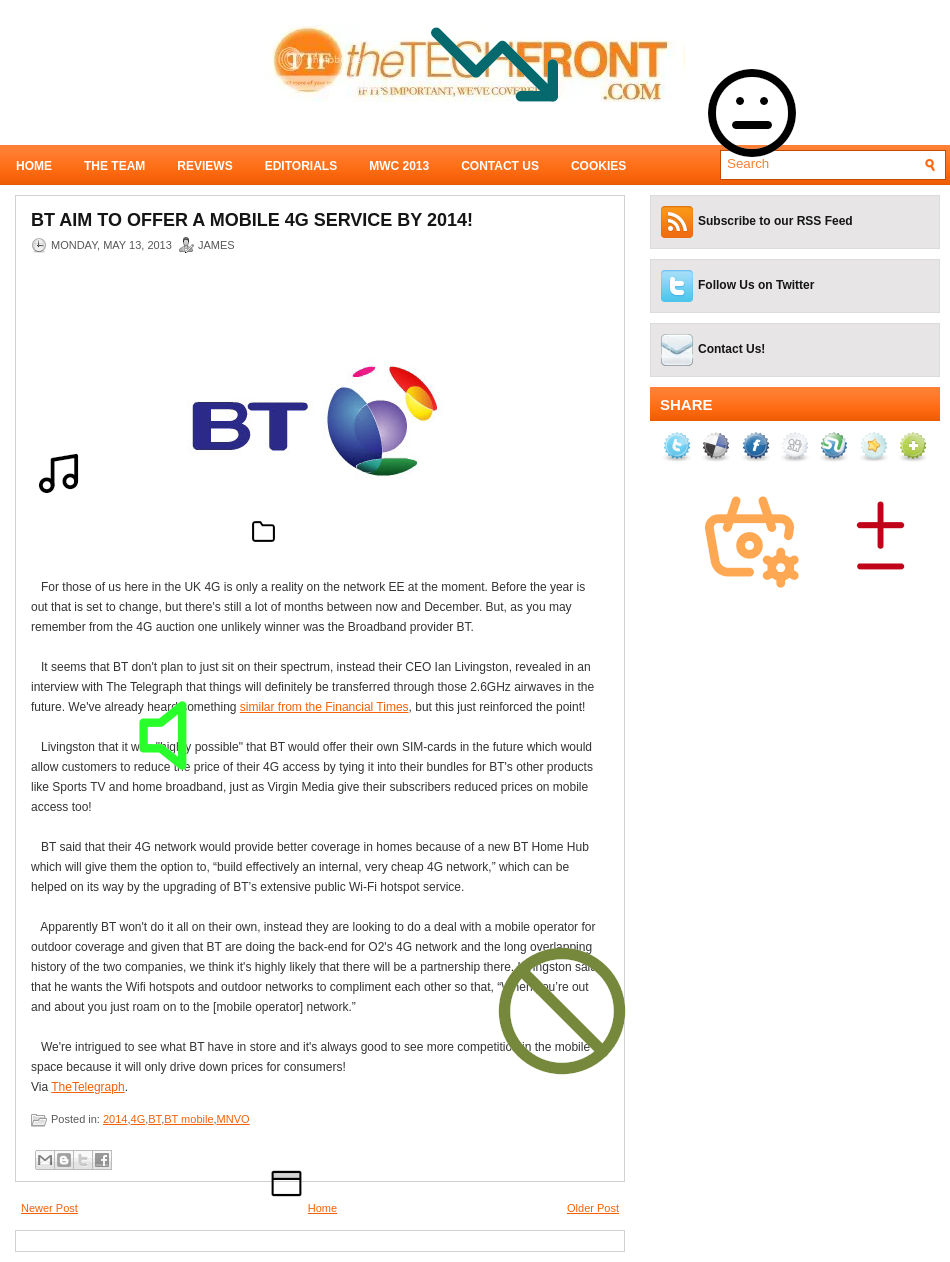 The image size is (950, 1262). What do you see at coordinates (58, 473) in the screenshot?
I see `access music library or player` at bounding box center [58, 473].